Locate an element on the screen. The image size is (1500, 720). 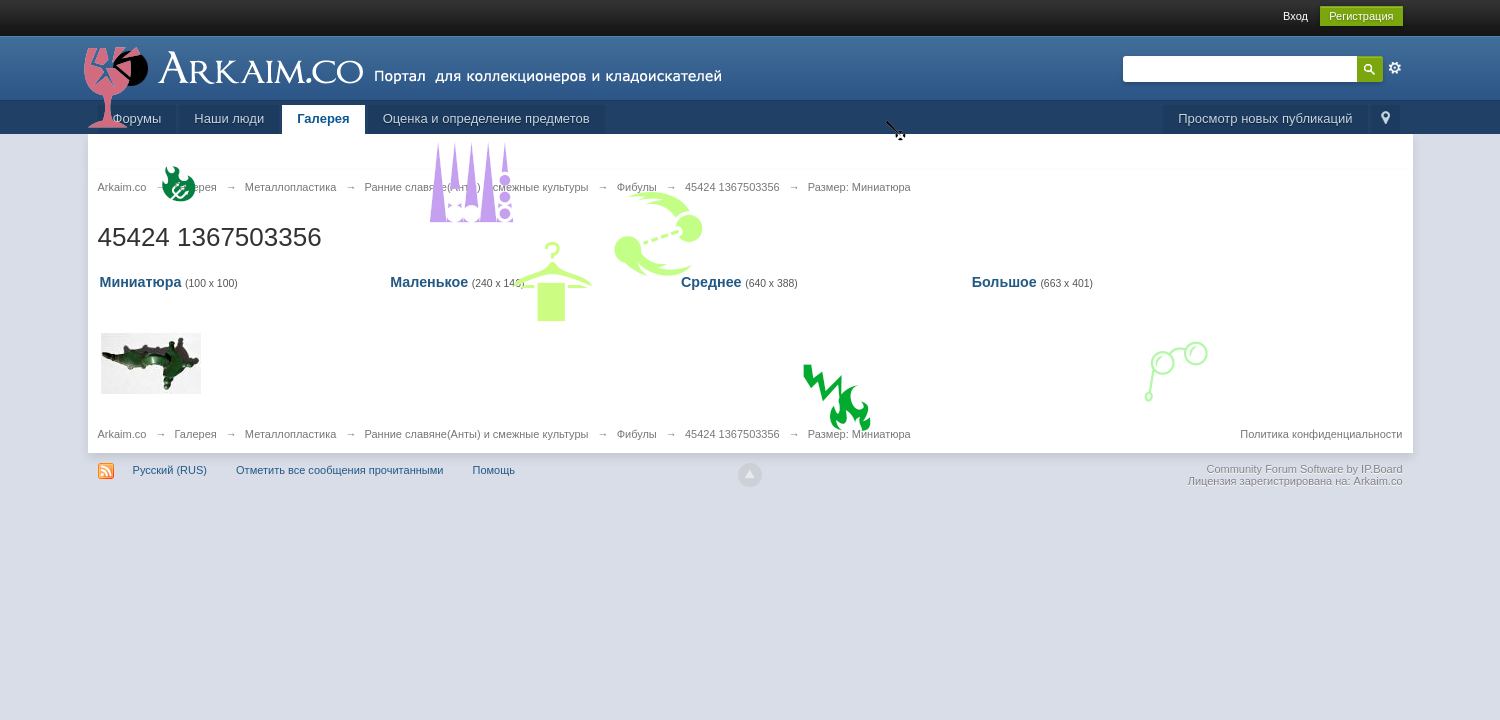
activate laser targeting mode is located at coordinates (895, 130).